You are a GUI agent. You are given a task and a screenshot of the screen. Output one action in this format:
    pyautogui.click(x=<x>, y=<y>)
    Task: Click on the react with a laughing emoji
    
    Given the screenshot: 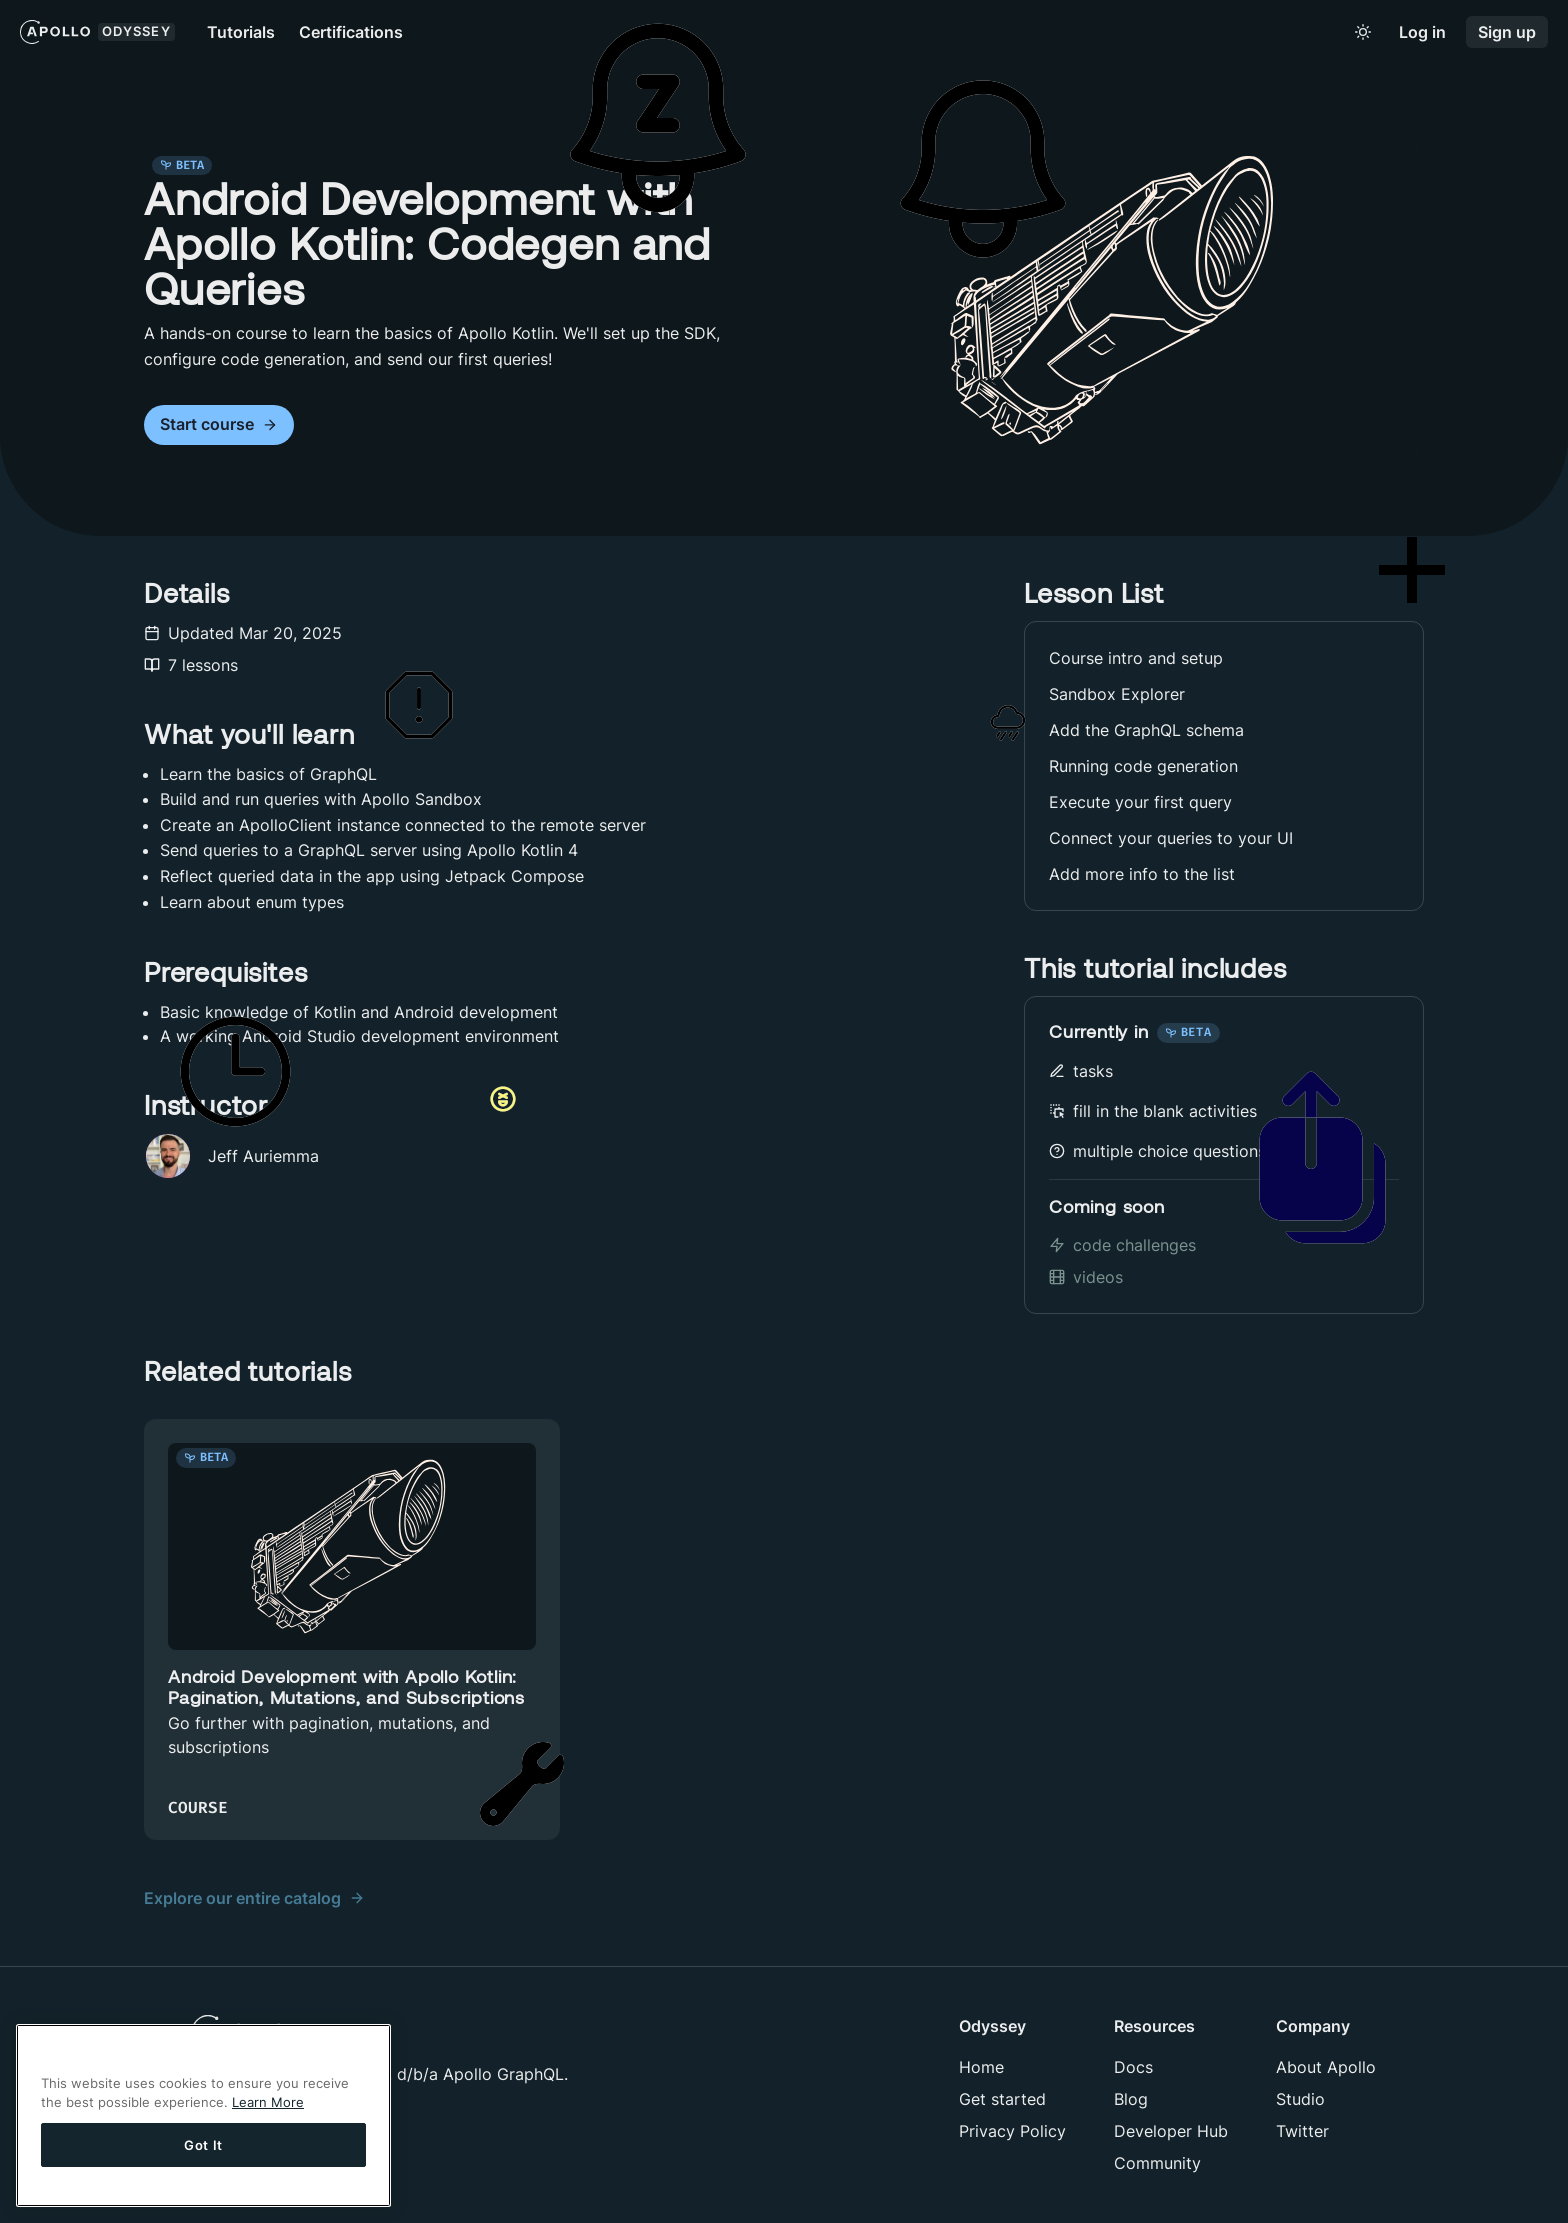 What is the action you would take?
    pyautogui.click(x=503, y=1099)
    